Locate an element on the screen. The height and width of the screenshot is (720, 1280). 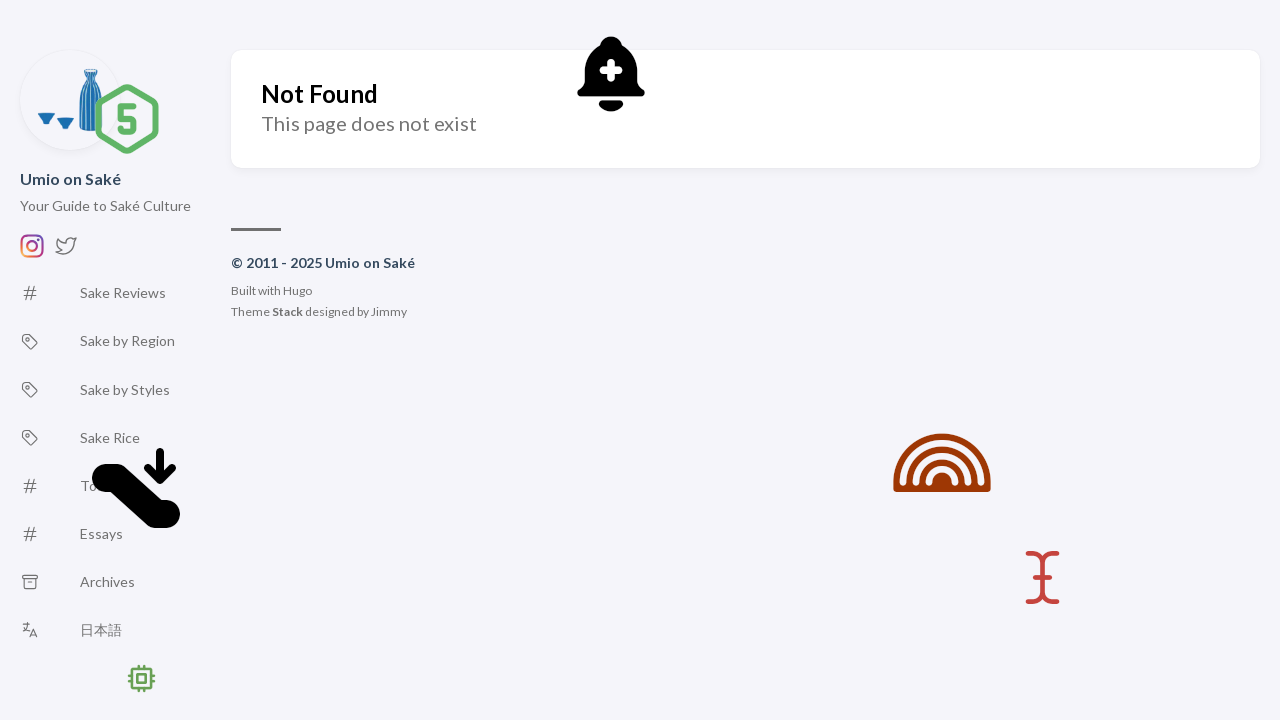
indicates escalator going down is located at coordinates (136, 488).